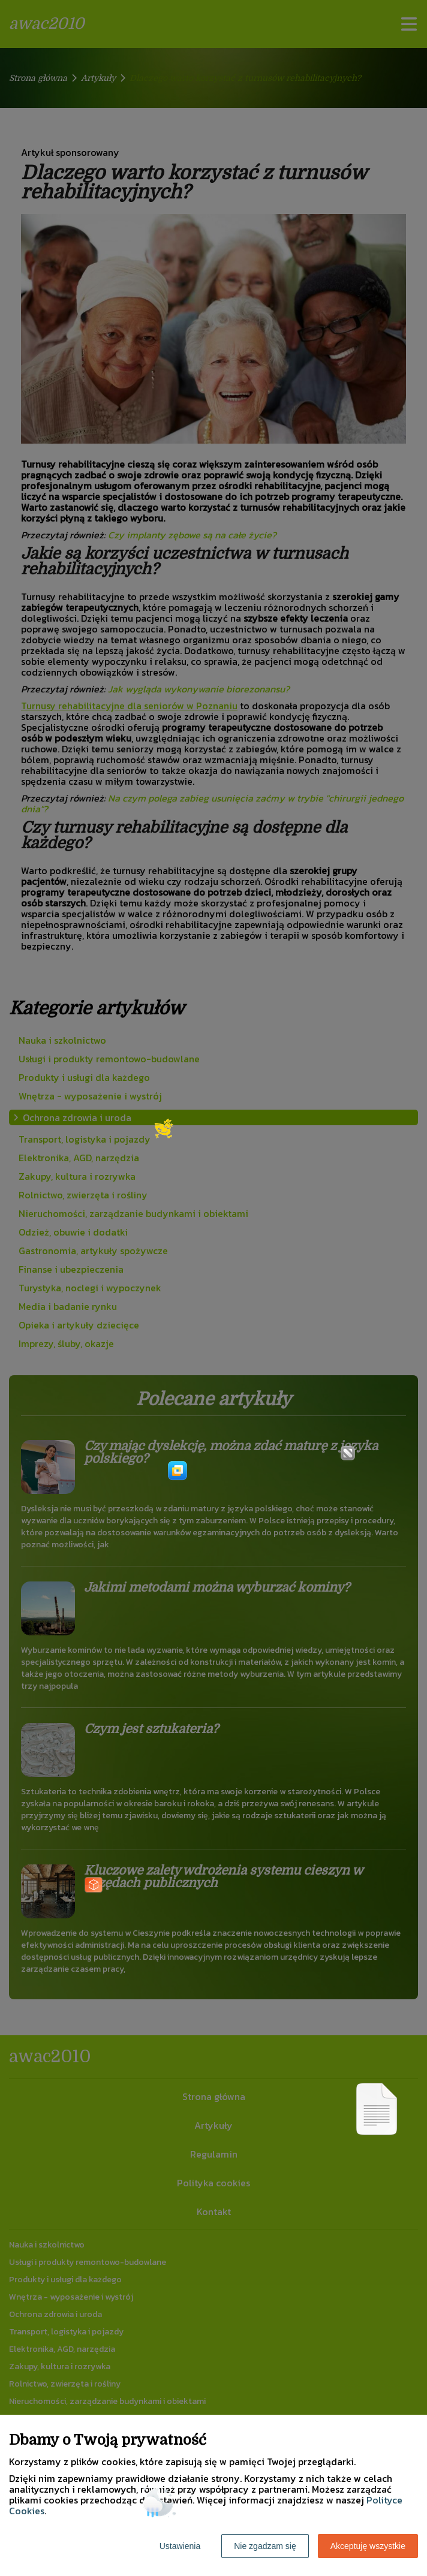 The width and height of the screenshot is (427, 2576). Describe the element at coordinates (377, 2109) in the screenshot. I see `a wine configuration or initialization file` at that location.